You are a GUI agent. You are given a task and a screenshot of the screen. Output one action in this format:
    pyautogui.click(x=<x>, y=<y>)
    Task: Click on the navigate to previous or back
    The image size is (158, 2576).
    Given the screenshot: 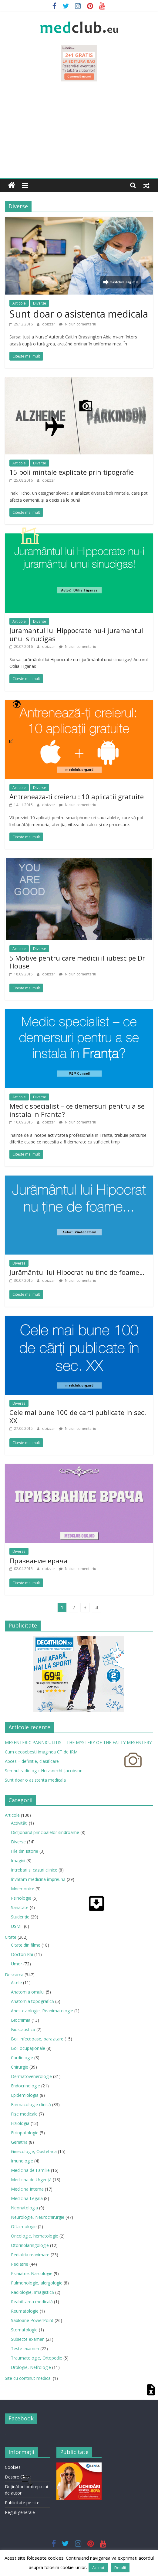 What is the action you would take?
    pyautogui.click(x=11, y=741)
    